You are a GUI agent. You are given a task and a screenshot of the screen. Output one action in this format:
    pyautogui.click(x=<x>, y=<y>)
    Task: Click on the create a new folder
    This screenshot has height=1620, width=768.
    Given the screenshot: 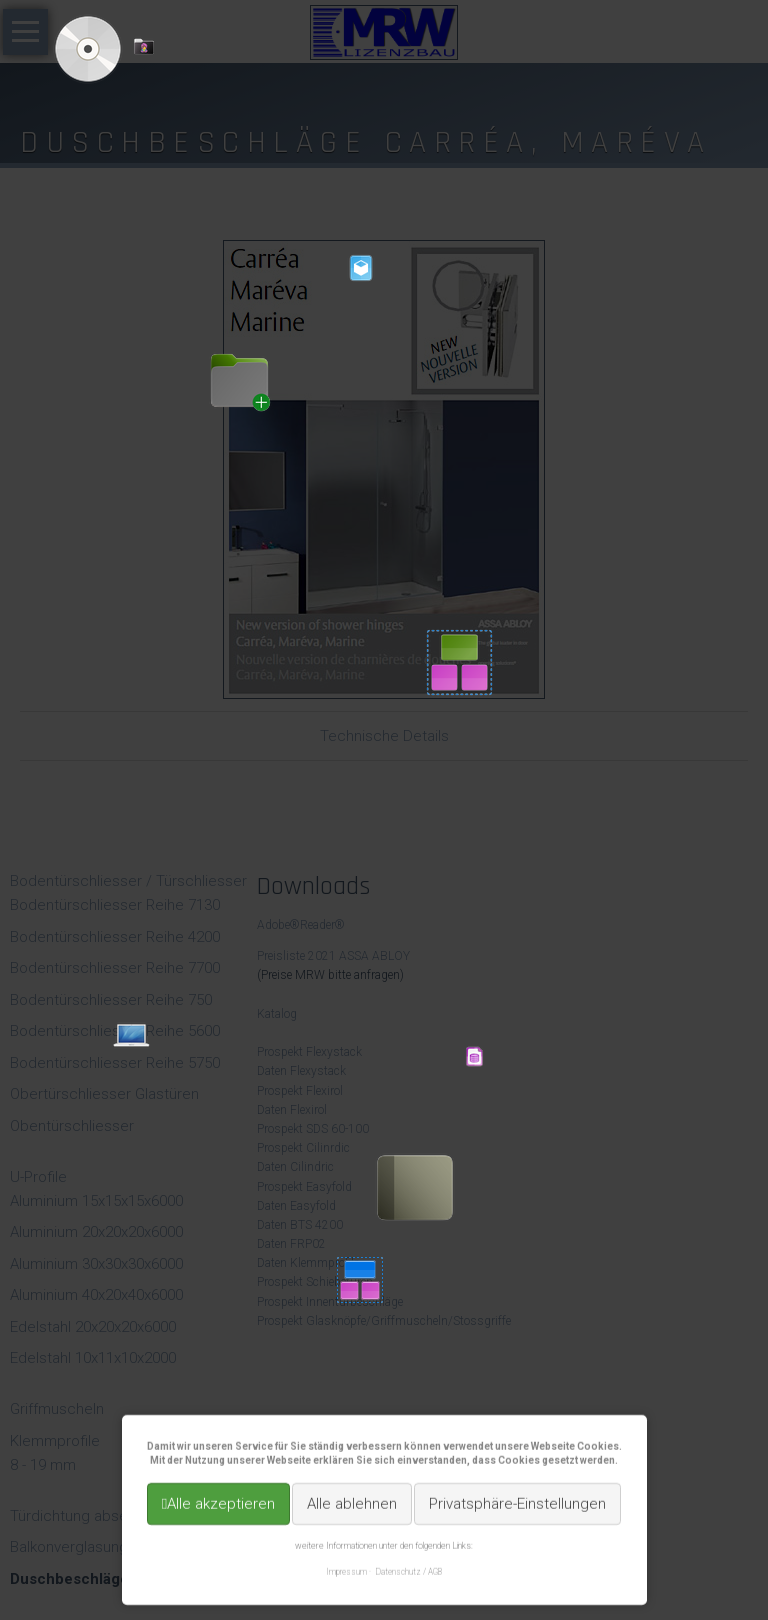 What is the action you would take?
    pyautogui.click(x=239, y=380)
    